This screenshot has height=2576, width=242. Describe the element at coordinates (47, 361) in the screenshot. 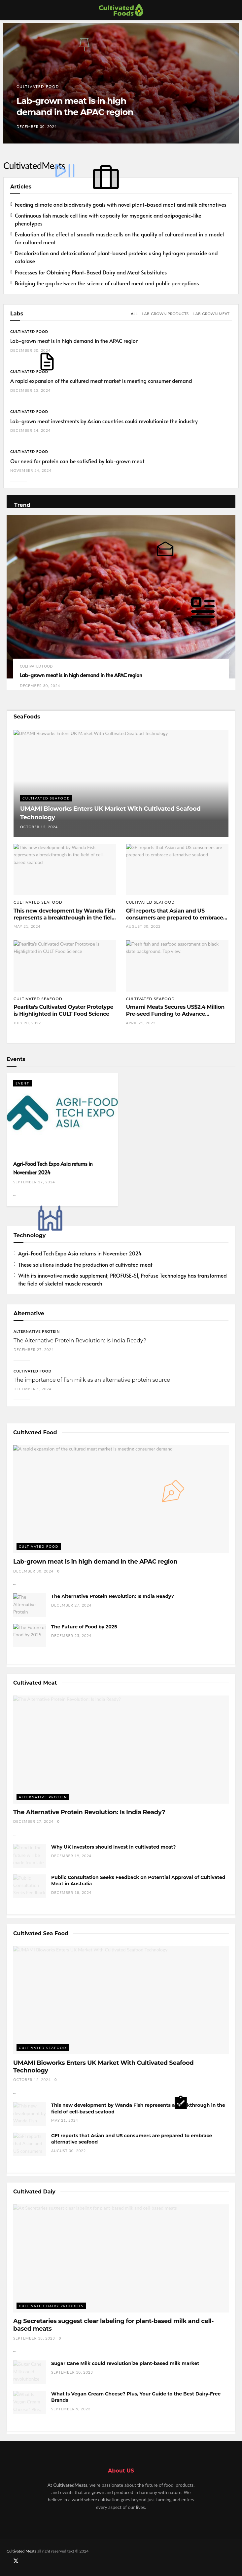

I see `view document details` at that location.